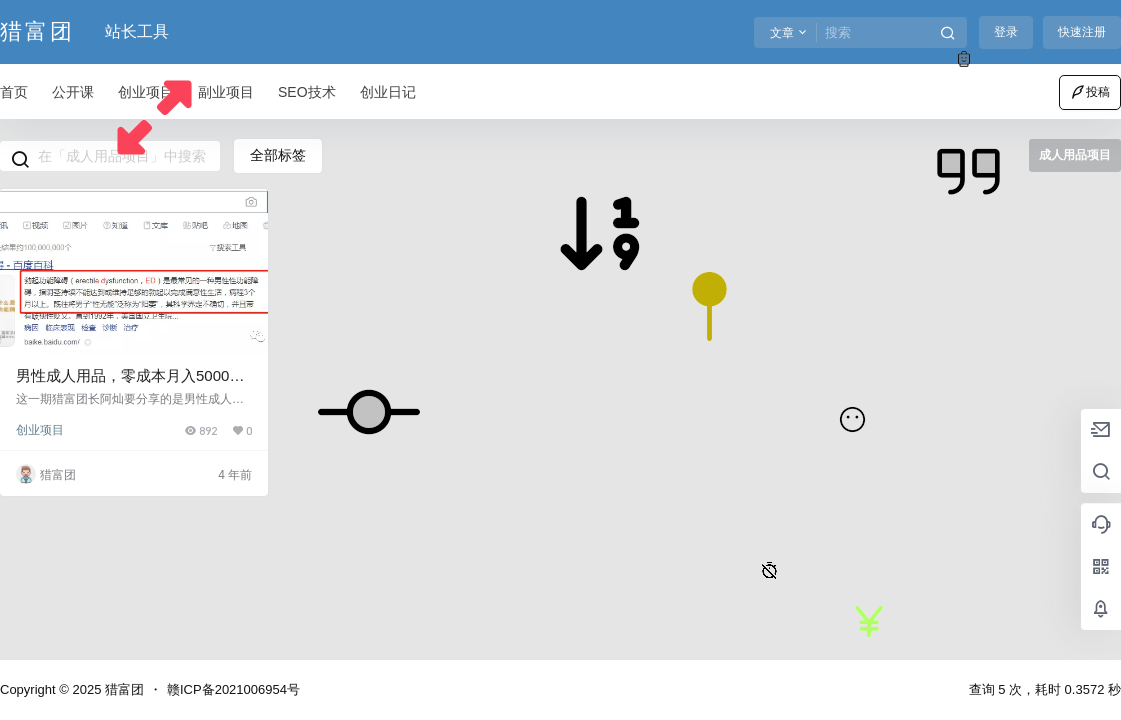  I want to click on view testimonials or customer quotes, so click(968, 170).